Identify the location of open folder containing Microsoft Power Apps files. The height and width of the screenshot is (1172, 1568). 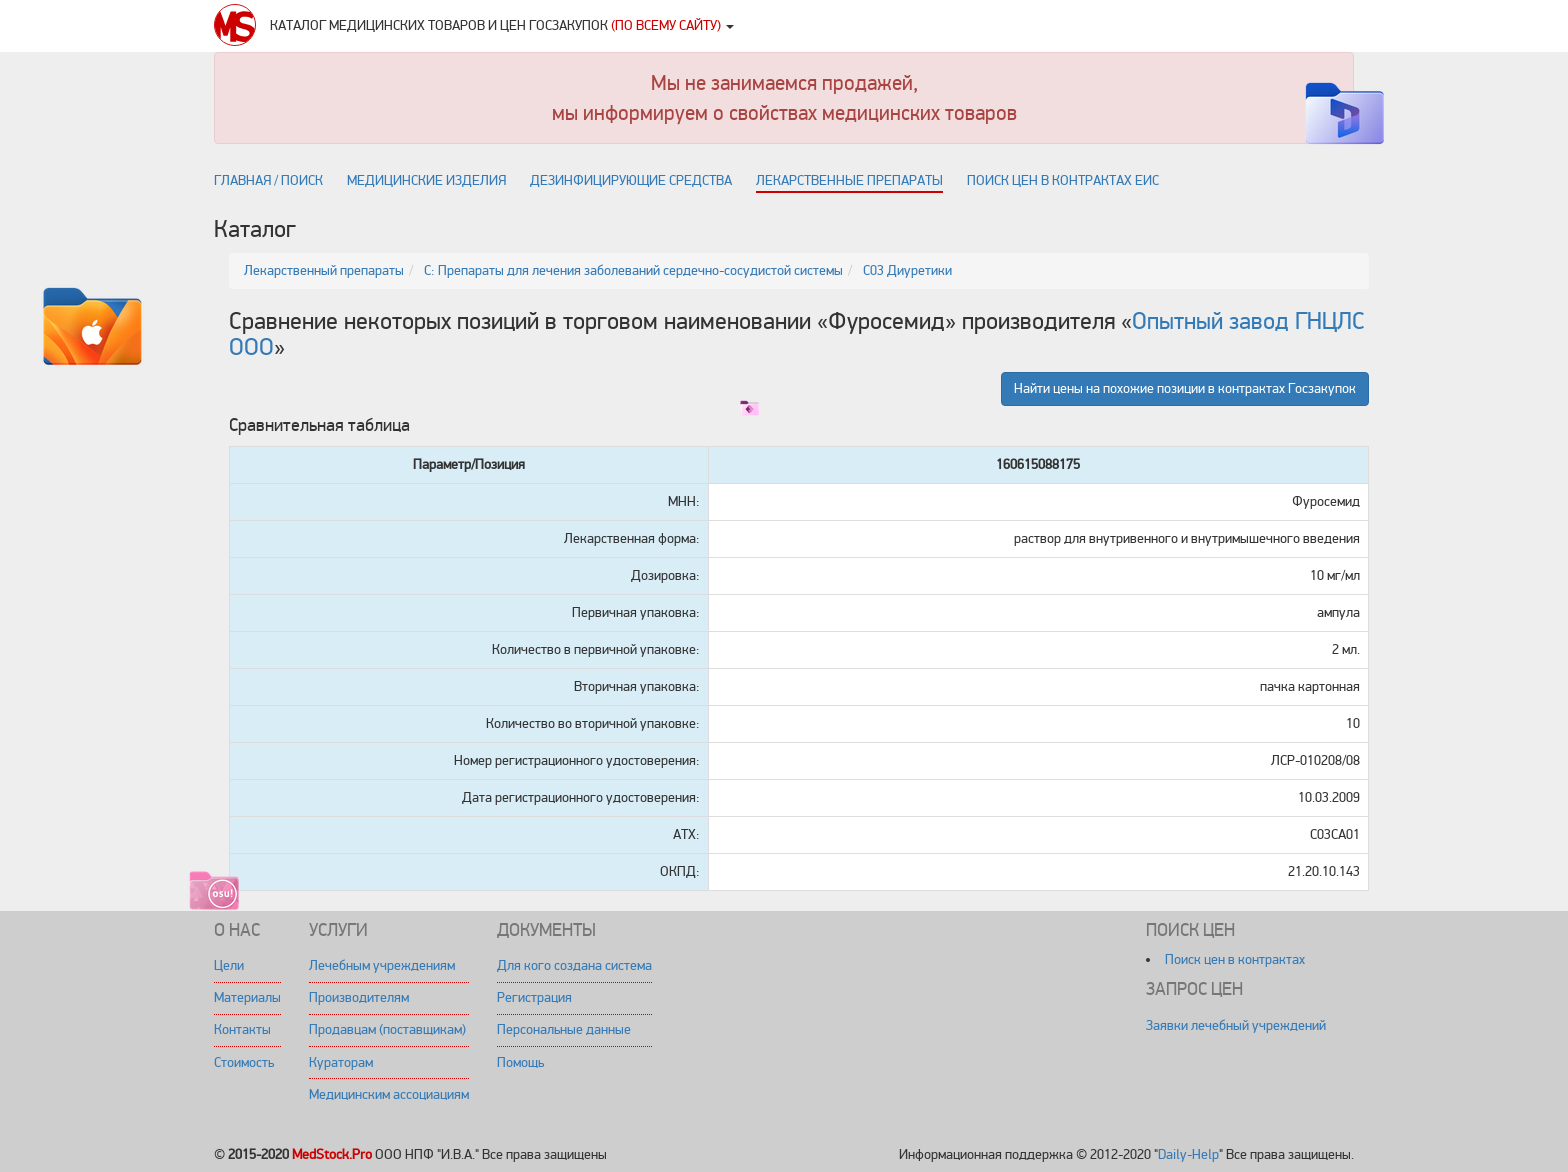
(749, 408).